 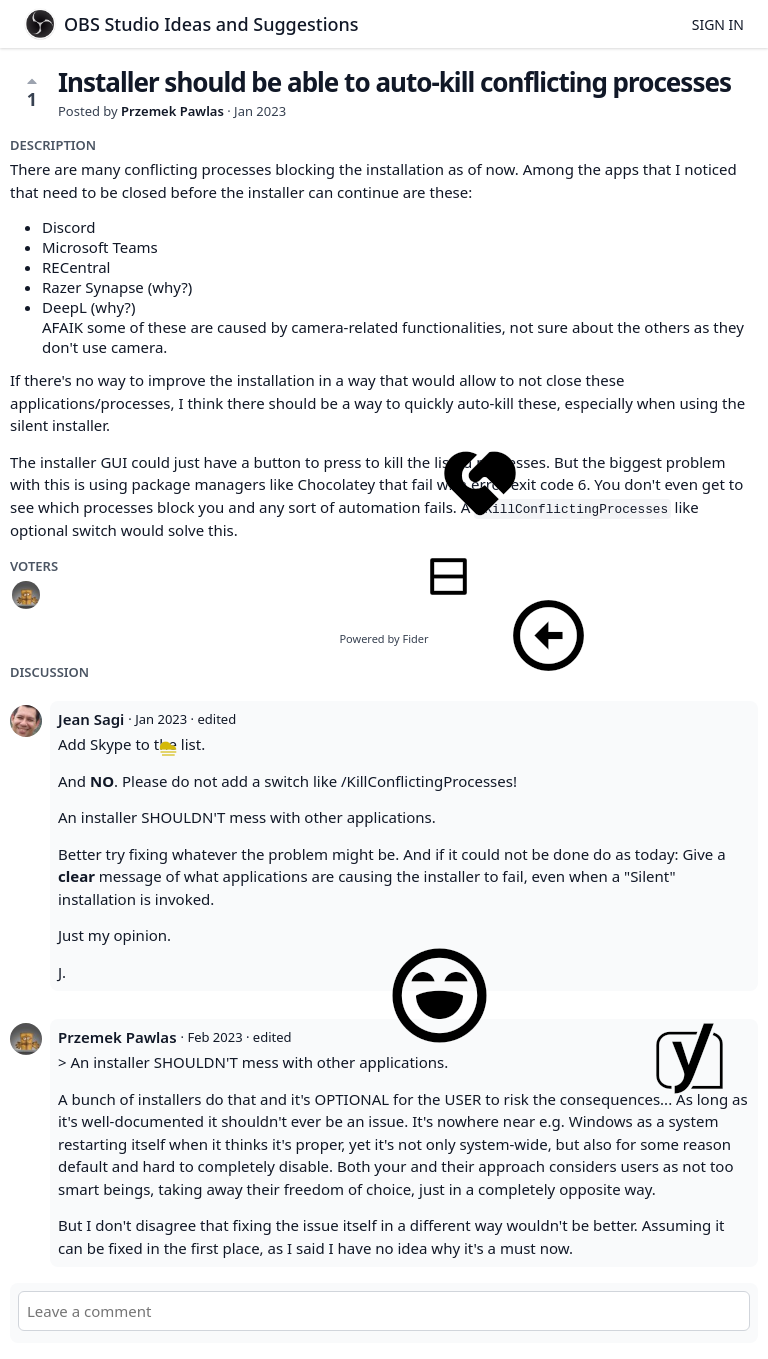 I want to click on access customer service or support, so click(x=480, y=483).